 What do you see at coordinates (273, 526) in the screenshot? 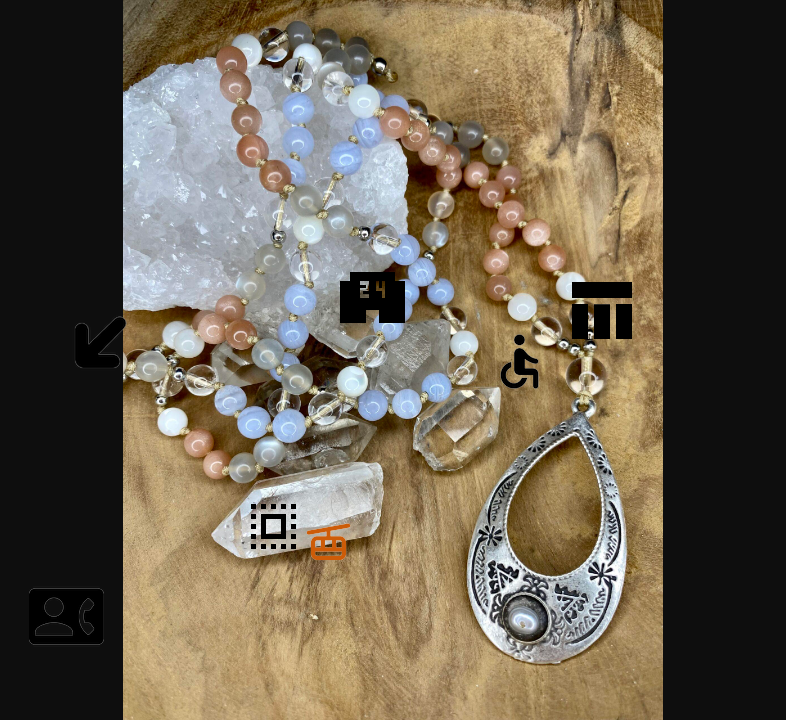
I see `select all items in the current view` at bounding box center [273, 526].